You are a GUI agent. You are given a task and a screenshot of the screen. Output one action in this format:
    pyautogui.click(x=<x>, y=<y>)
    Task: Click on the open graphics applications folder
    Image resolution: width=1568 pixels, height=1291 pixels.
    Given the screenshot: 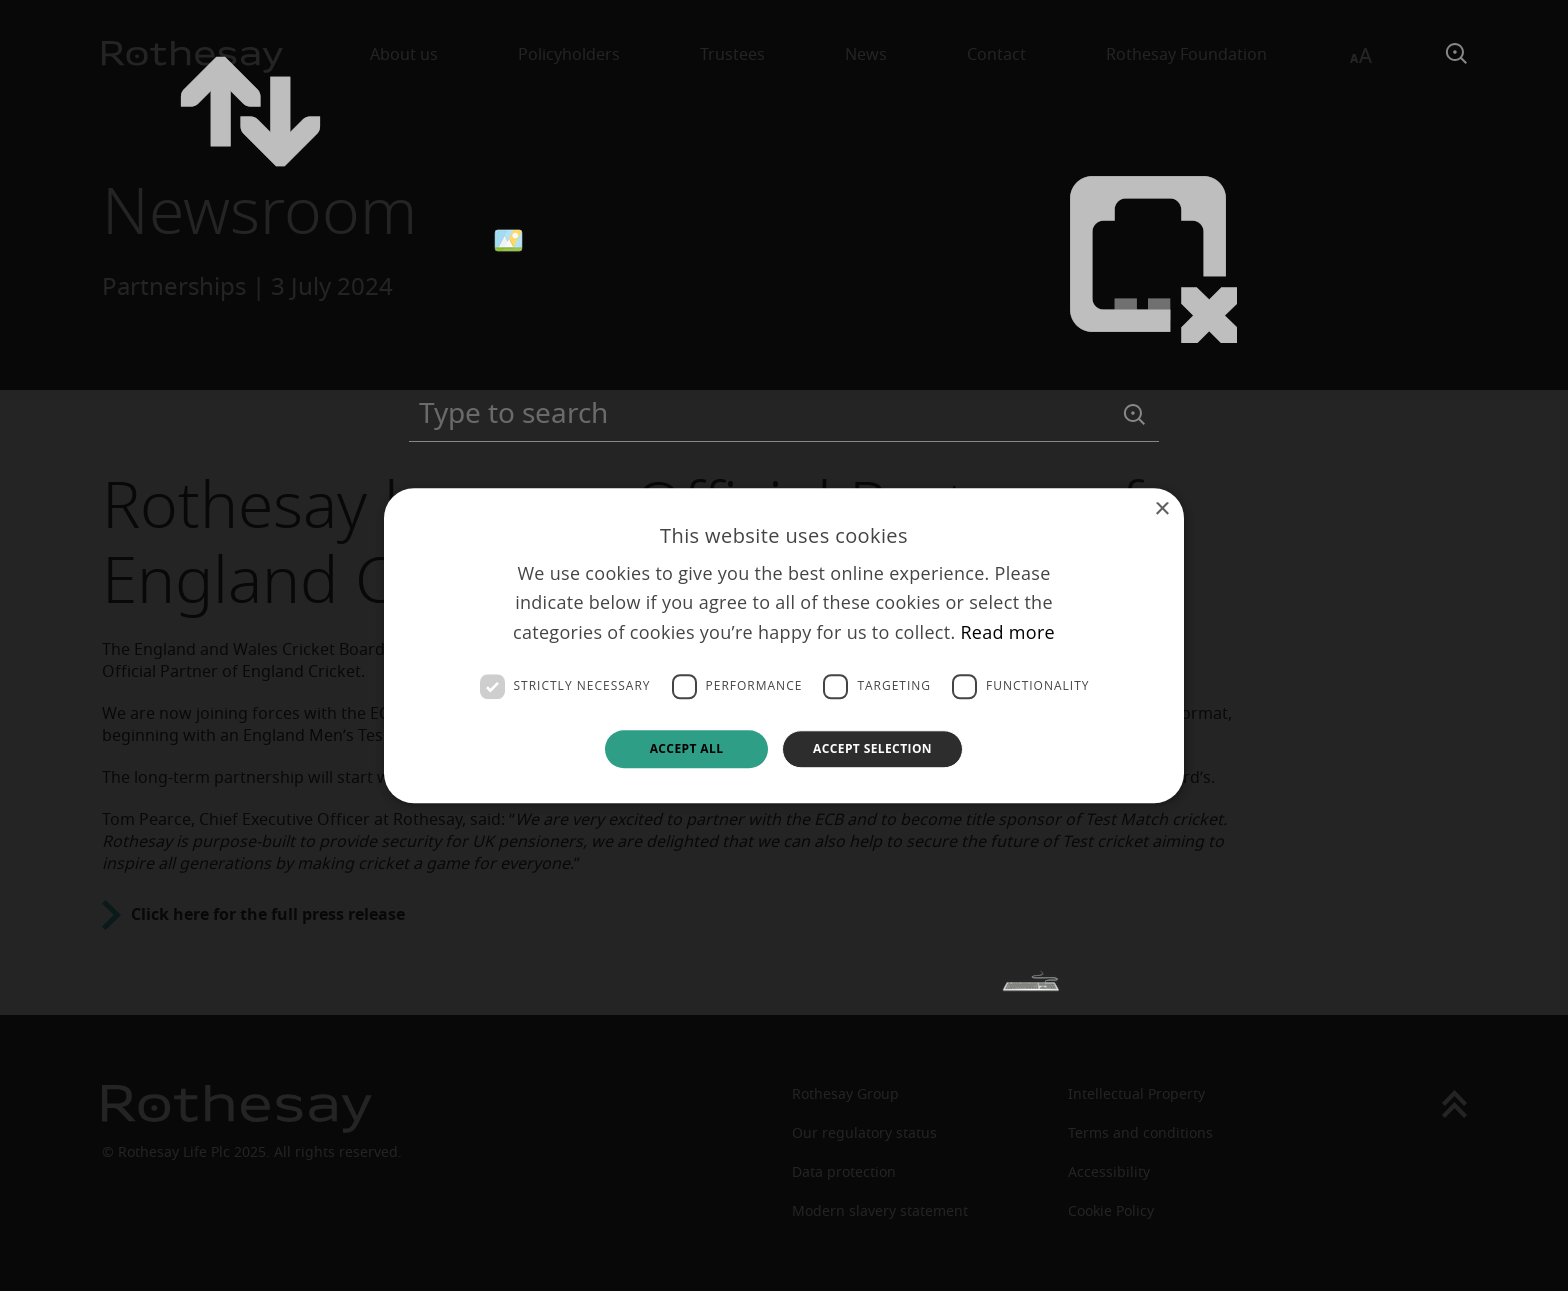 What is the action you would take?
    pyautogui.click(x=508, y=240)
    